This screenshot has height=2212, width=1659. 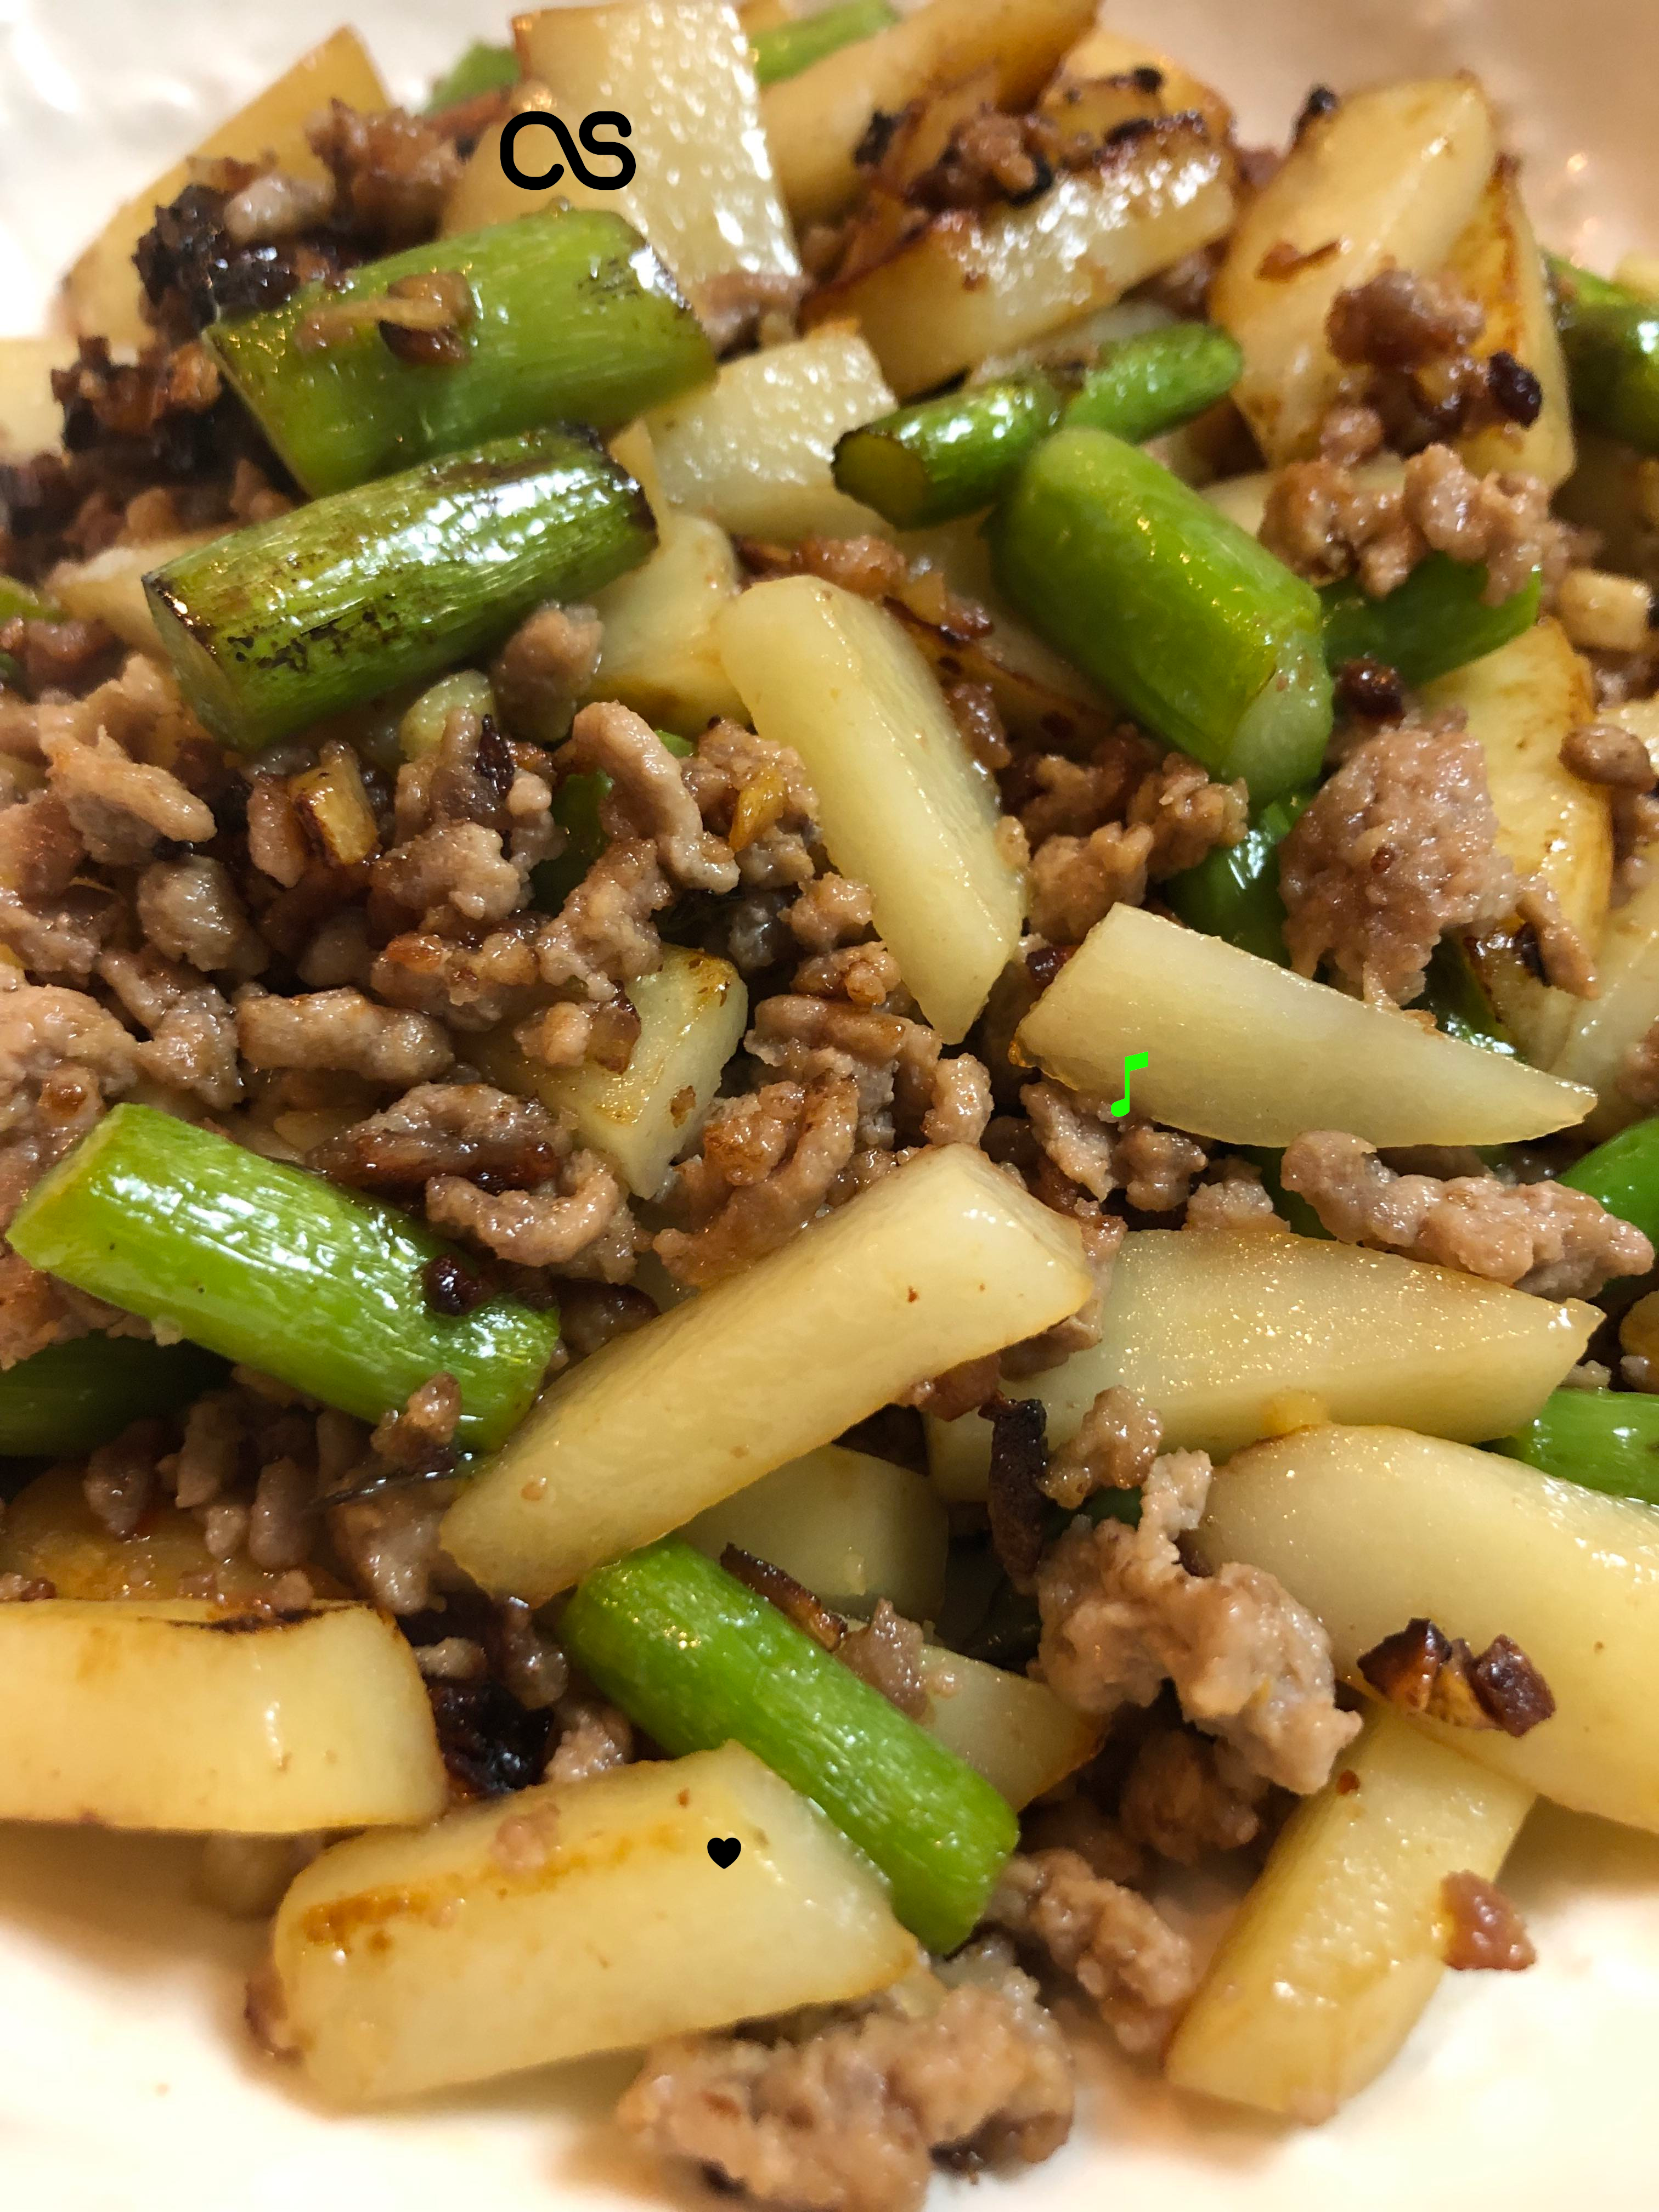 What do you see at coordinates (724, 1853) in the screenshot?
I see `add to favorites` at bounding box center [724, 1853].